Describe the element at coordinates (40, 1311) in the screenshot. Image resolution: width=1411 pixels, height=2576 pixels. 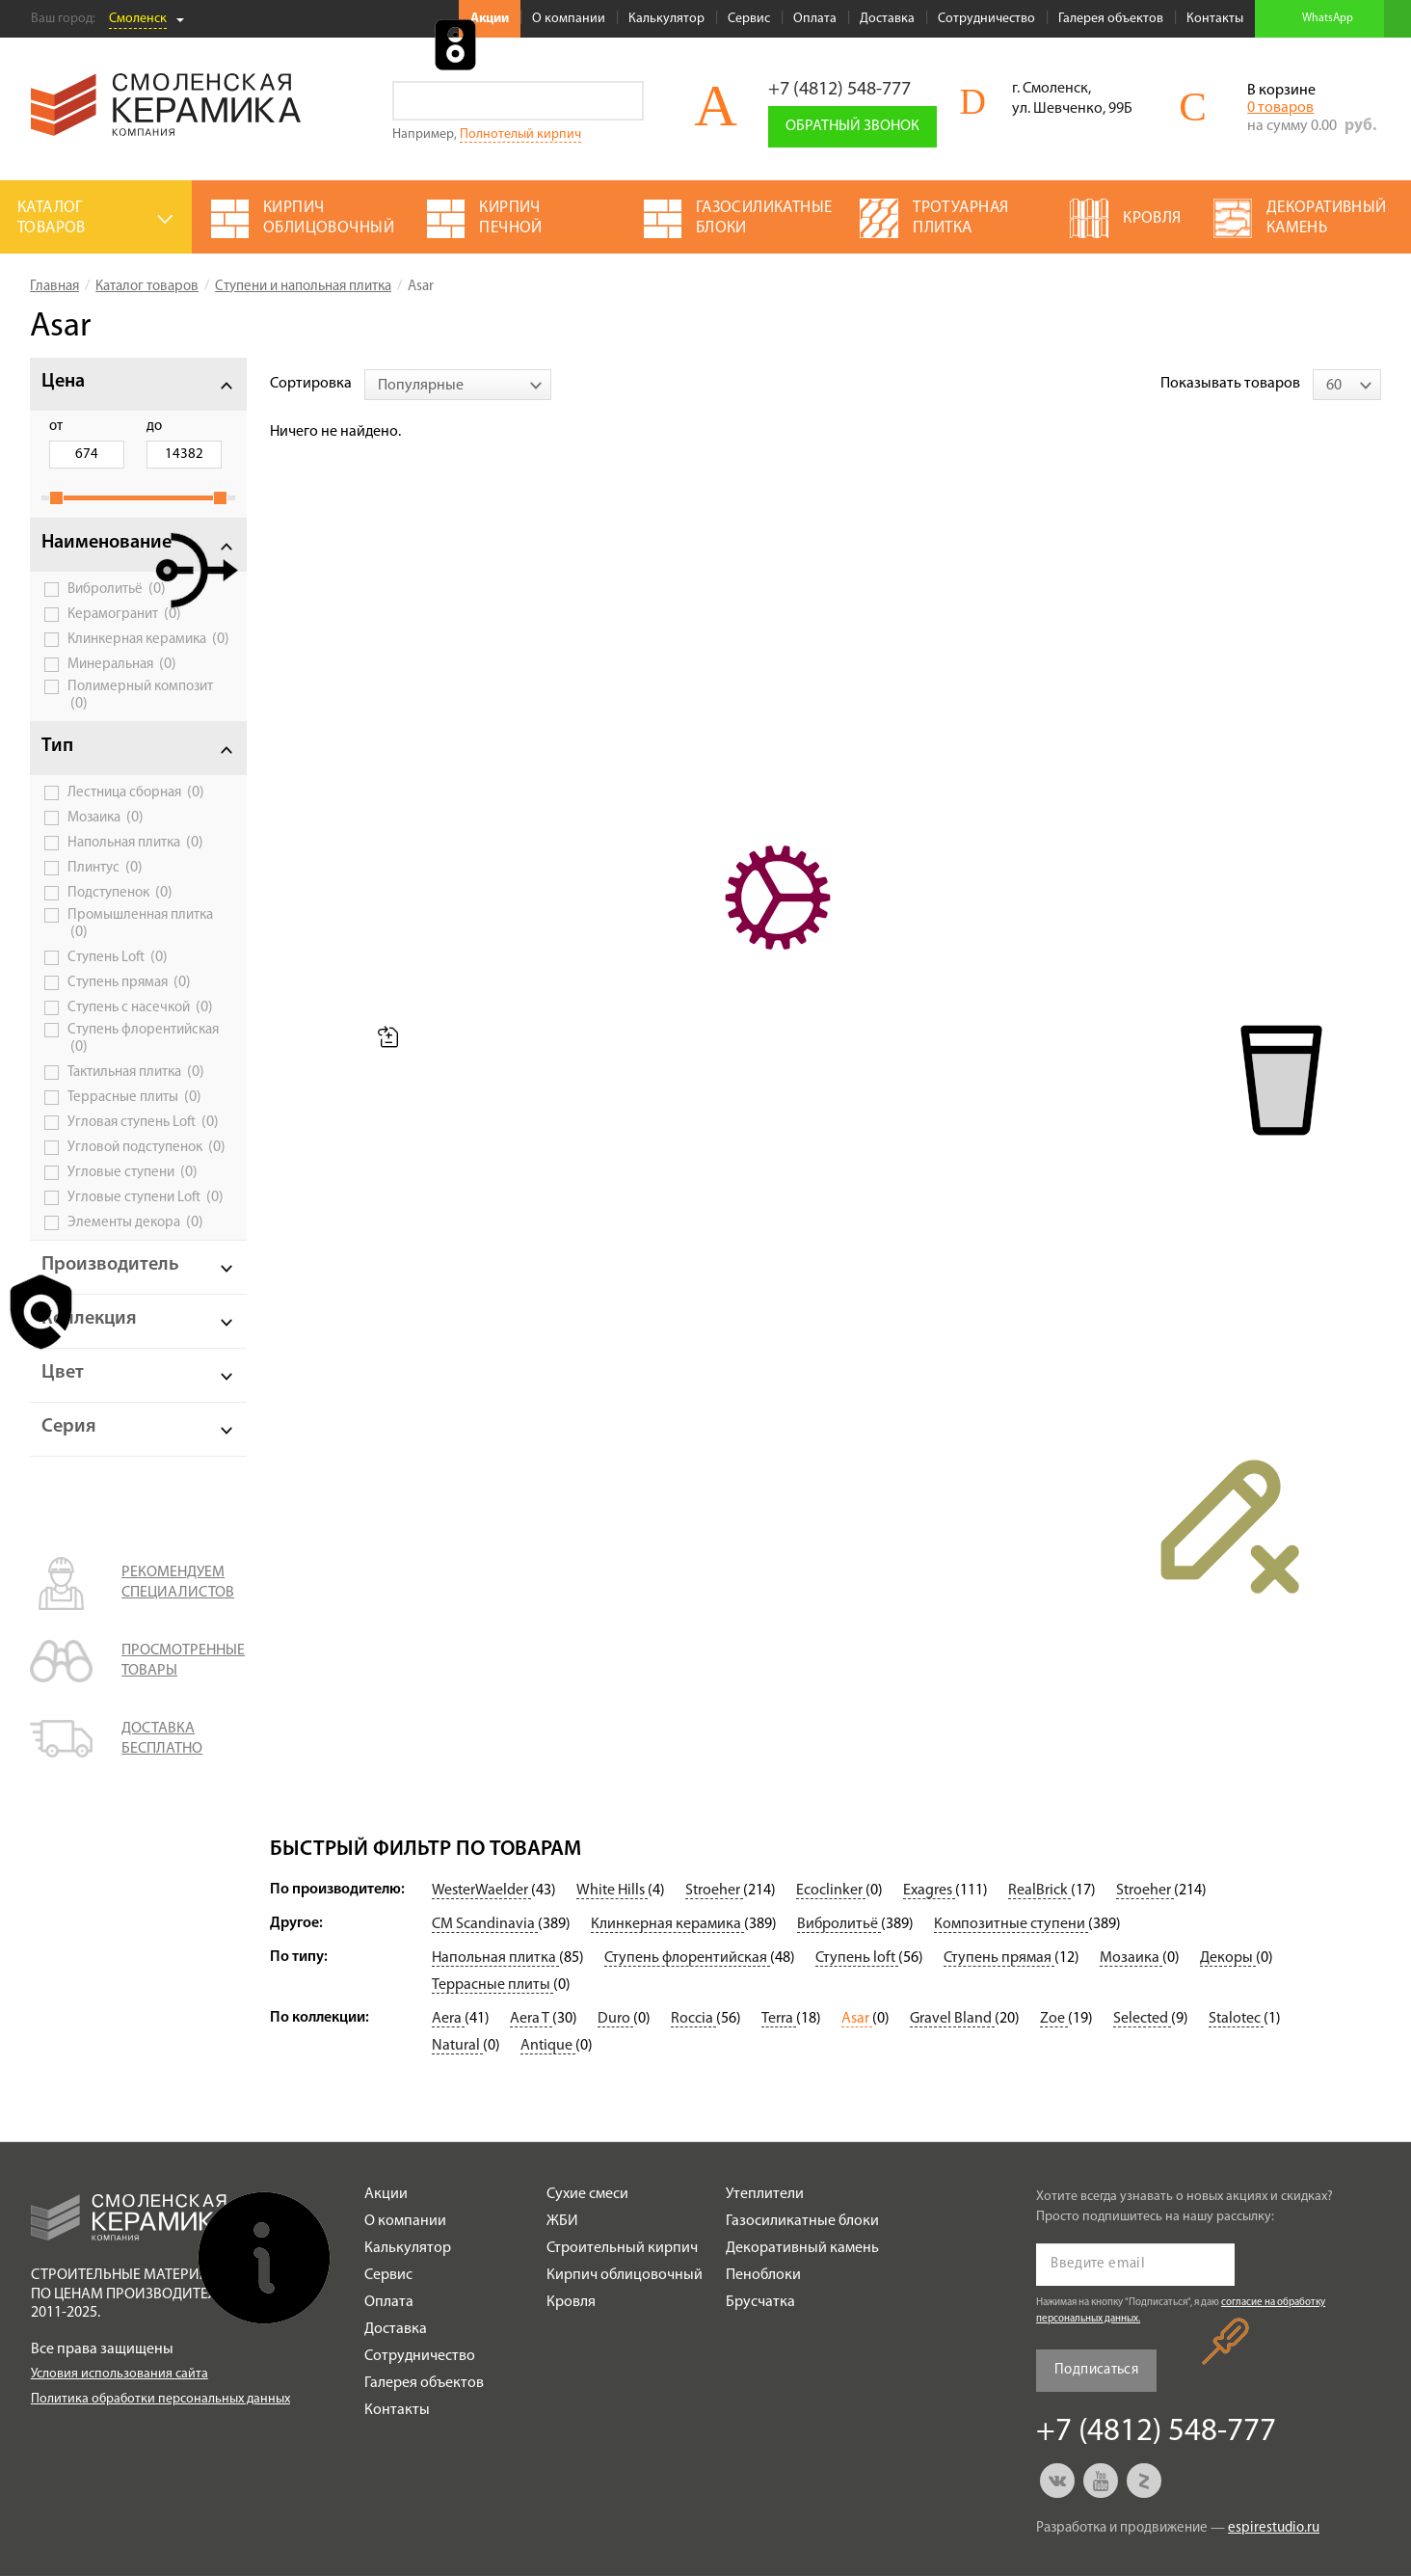
I see `view privacy policy or terms` at that location.